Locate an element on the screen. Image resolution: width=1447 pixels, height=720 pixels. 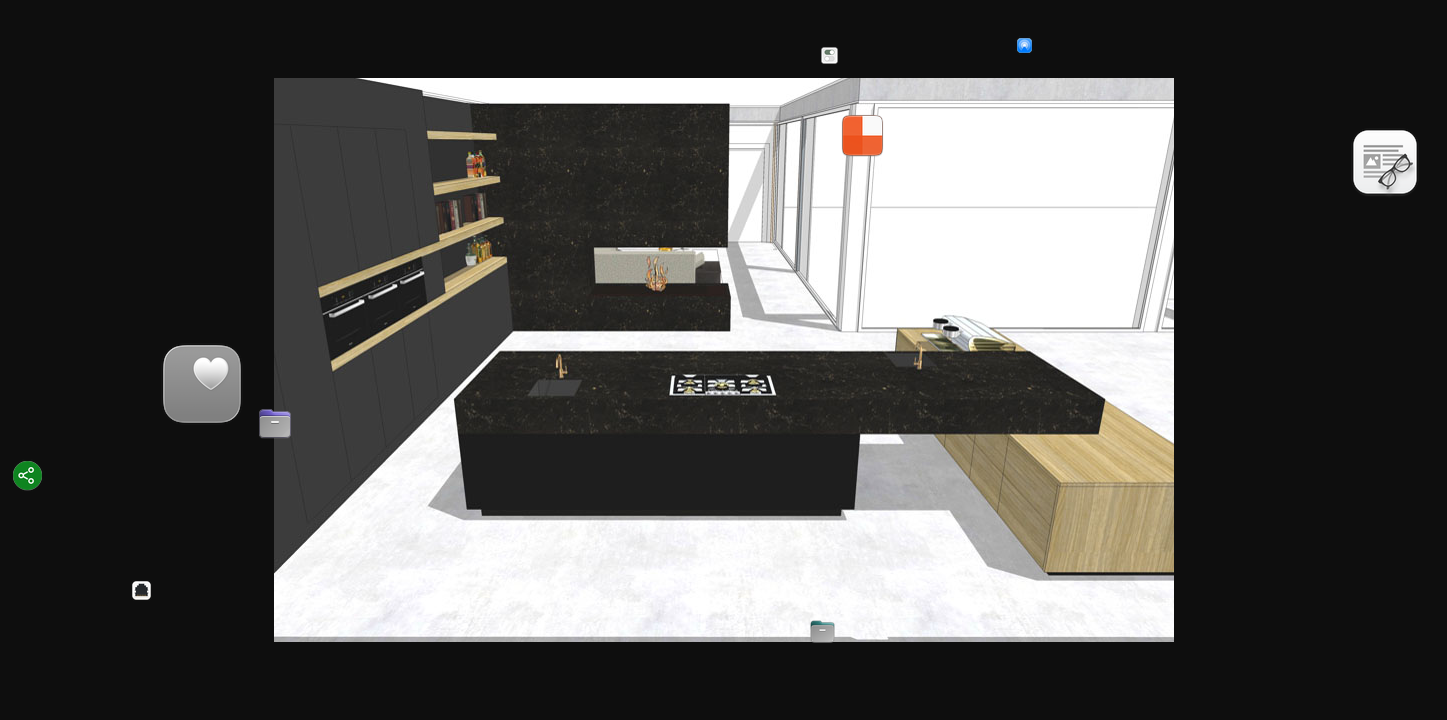
access sharing and network preferences is located at coordinates (27, 475).